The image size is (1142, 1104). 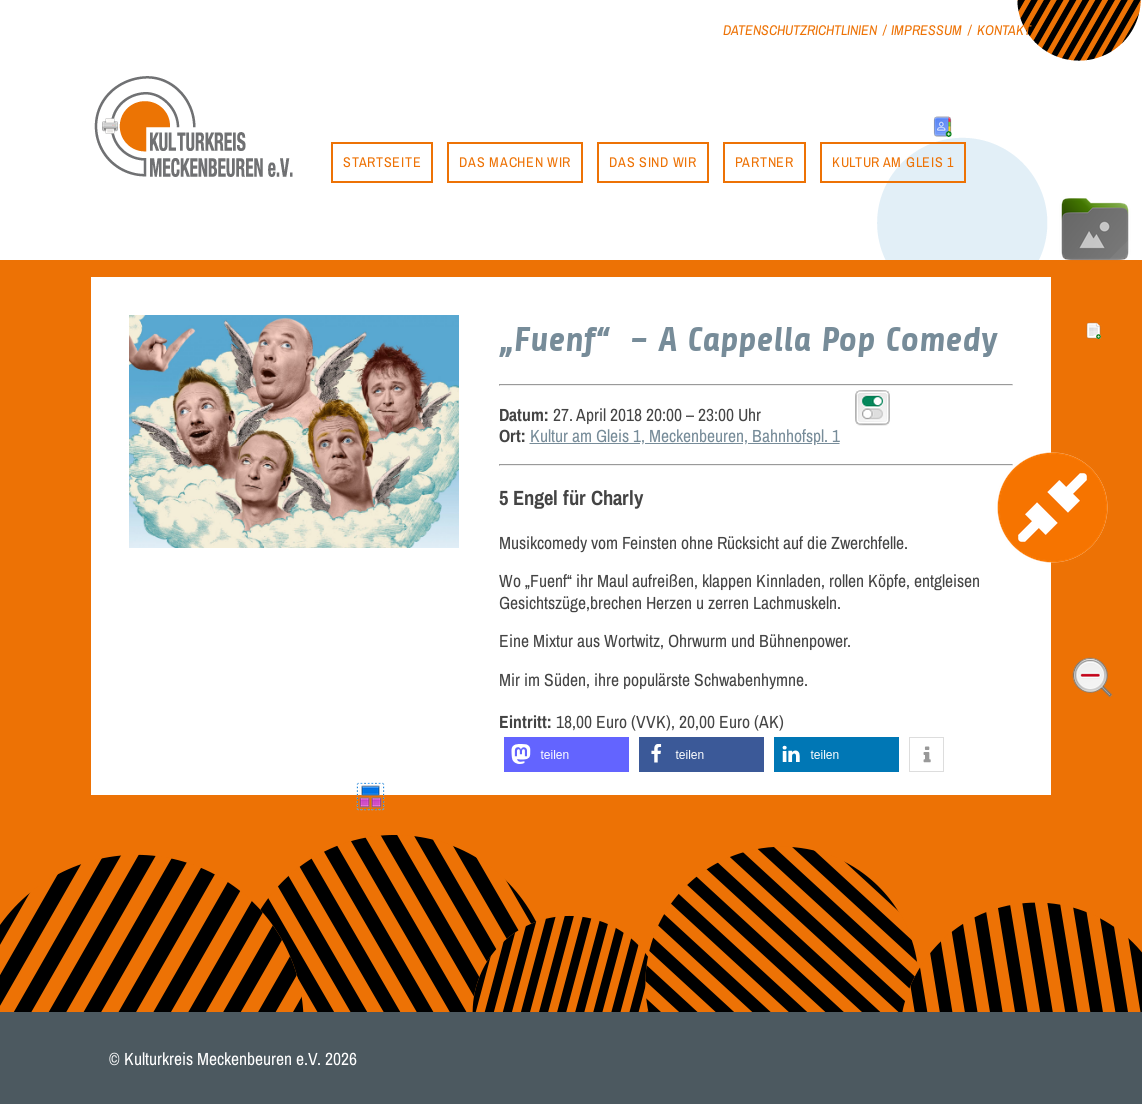 I want to click on open unity tweak tool settings, so click(x=872, y=407).